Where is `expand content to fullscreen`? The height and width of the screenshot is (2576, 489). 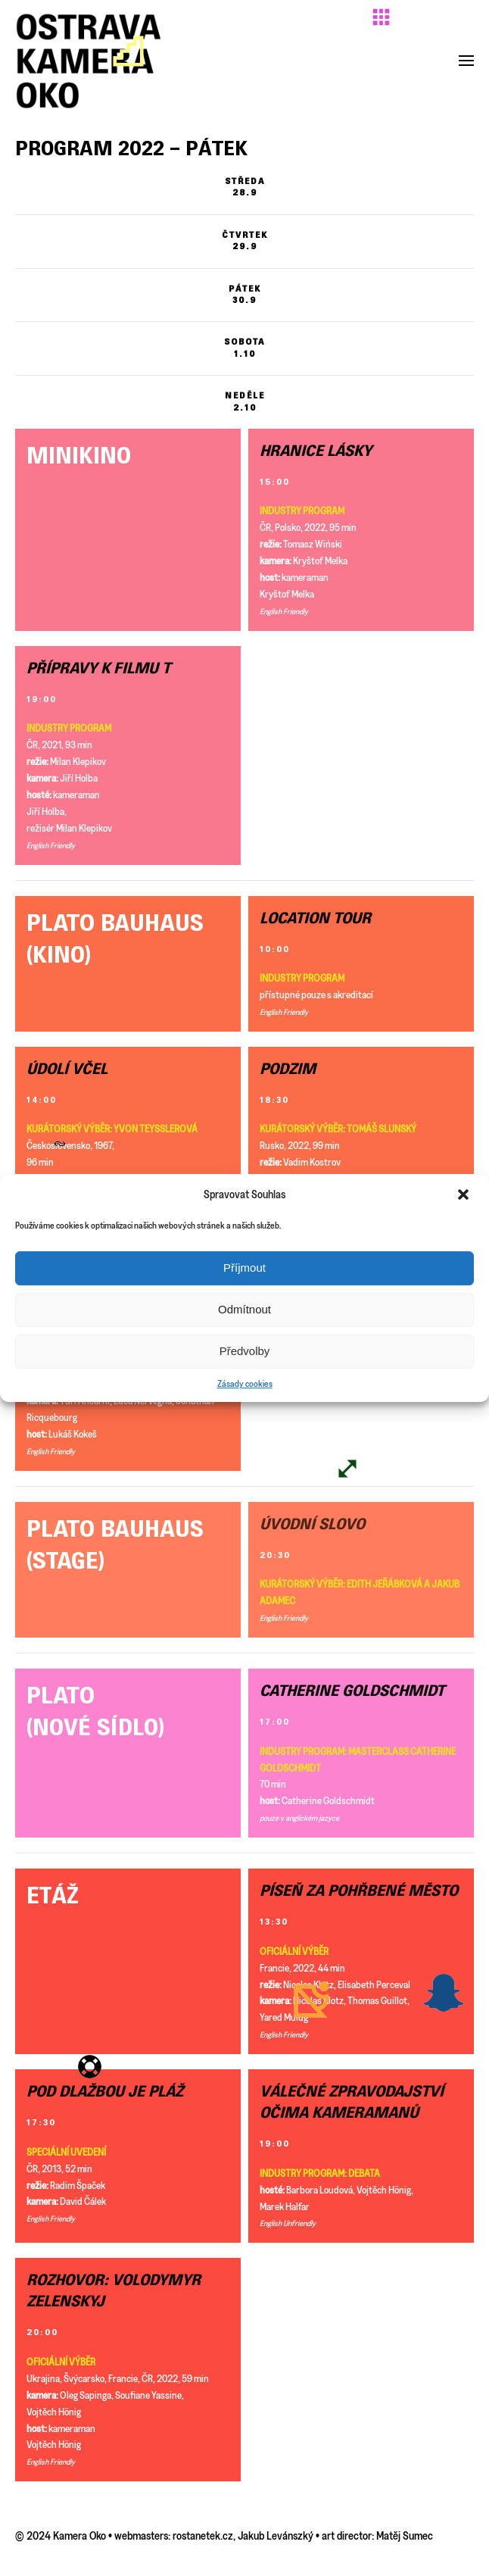
expand content to fullscreen is located at coordinates (347, 1469).